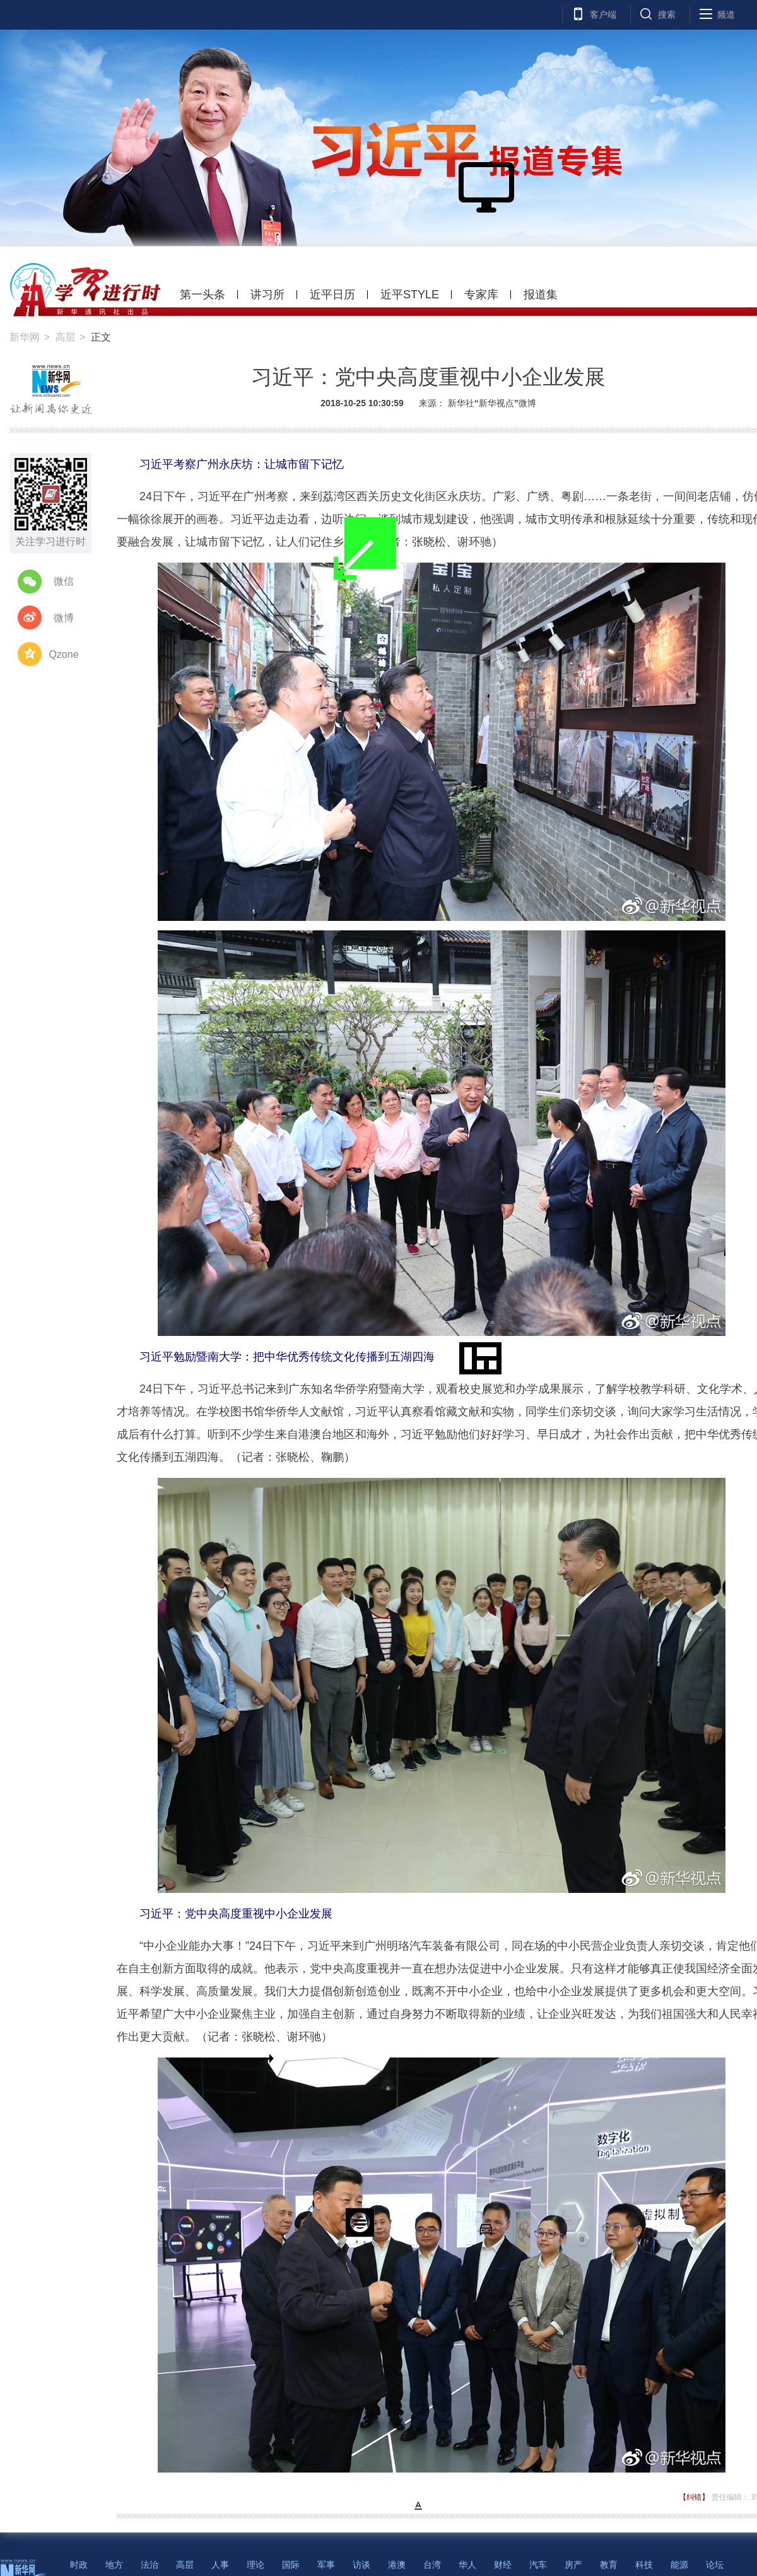  I want to click on collapse or minimize a panel, so click(365, 548).